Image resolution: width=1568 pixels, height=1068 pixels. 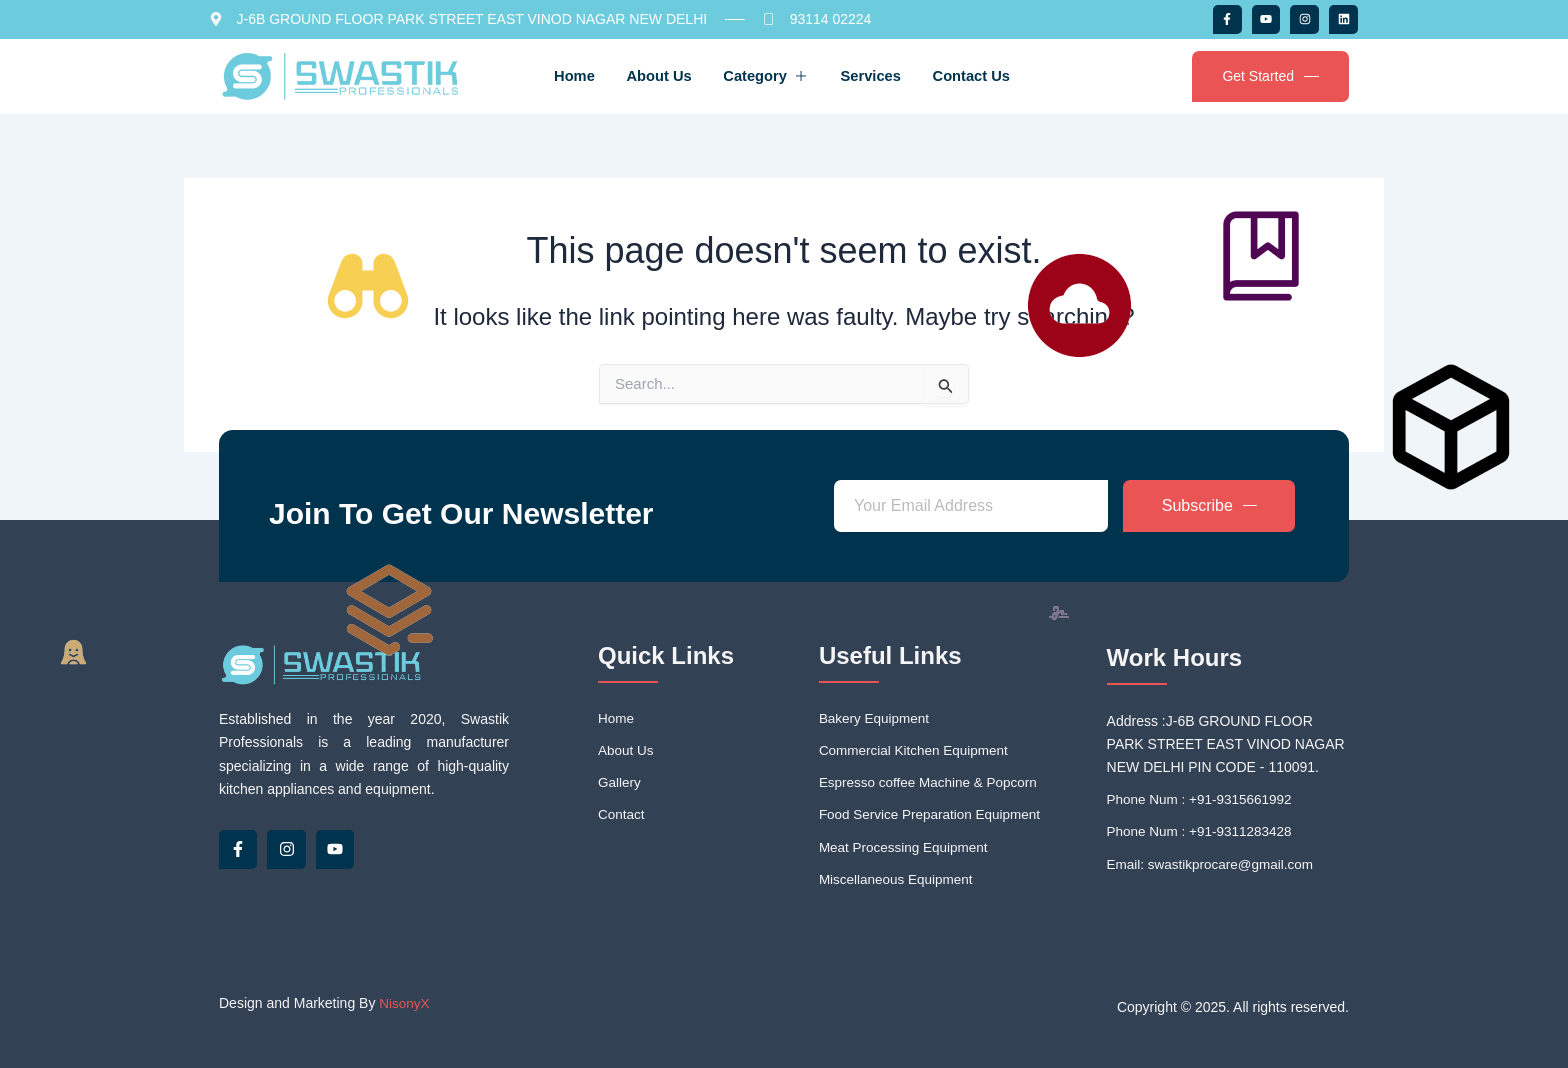 I want to click on indicates Linux operating system compatibility, so click(x=73, y=653).